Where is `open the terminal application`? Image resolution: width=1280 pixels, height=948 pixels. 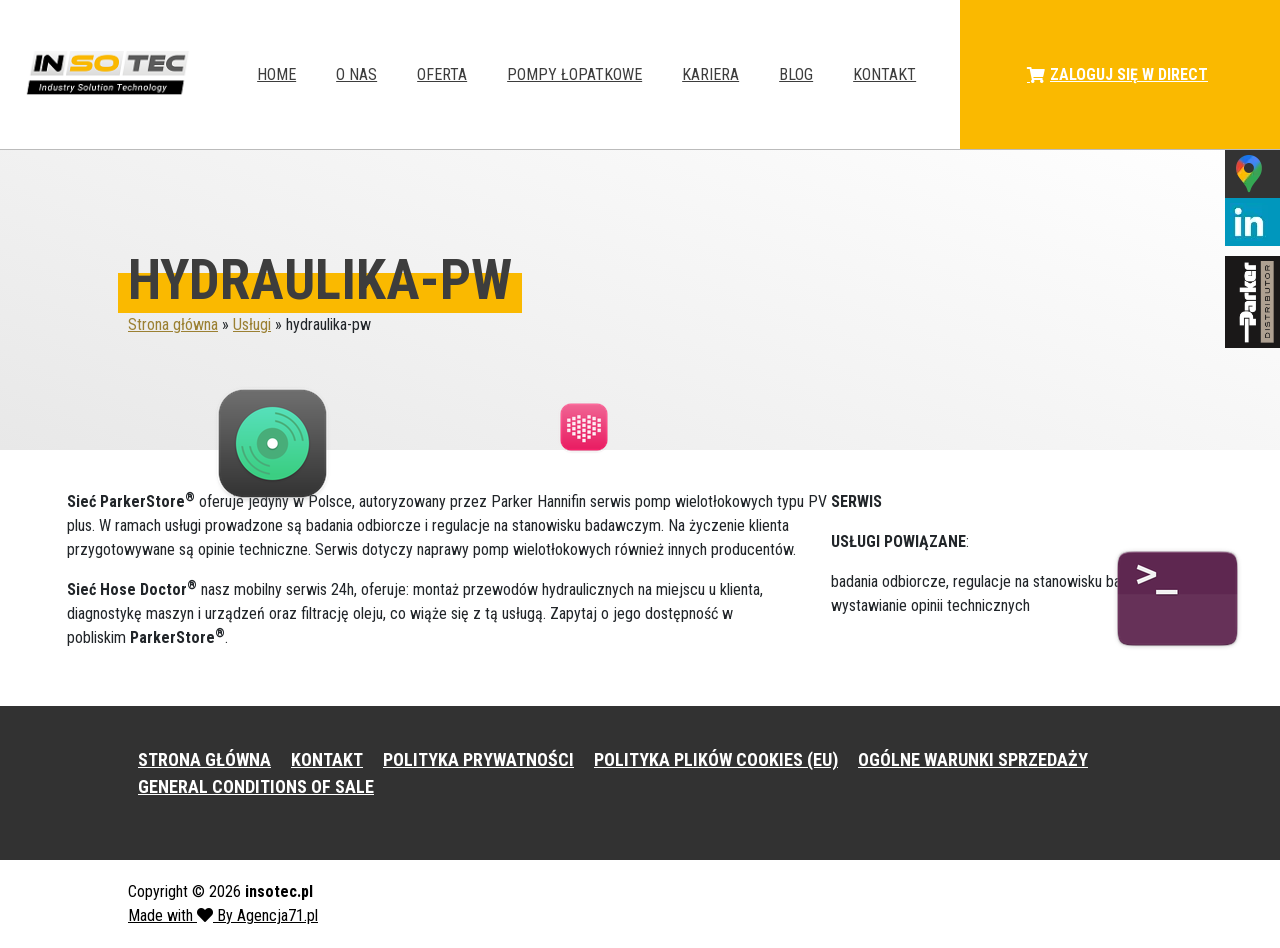
open the terminal application is located at coordinates (1177, 598).